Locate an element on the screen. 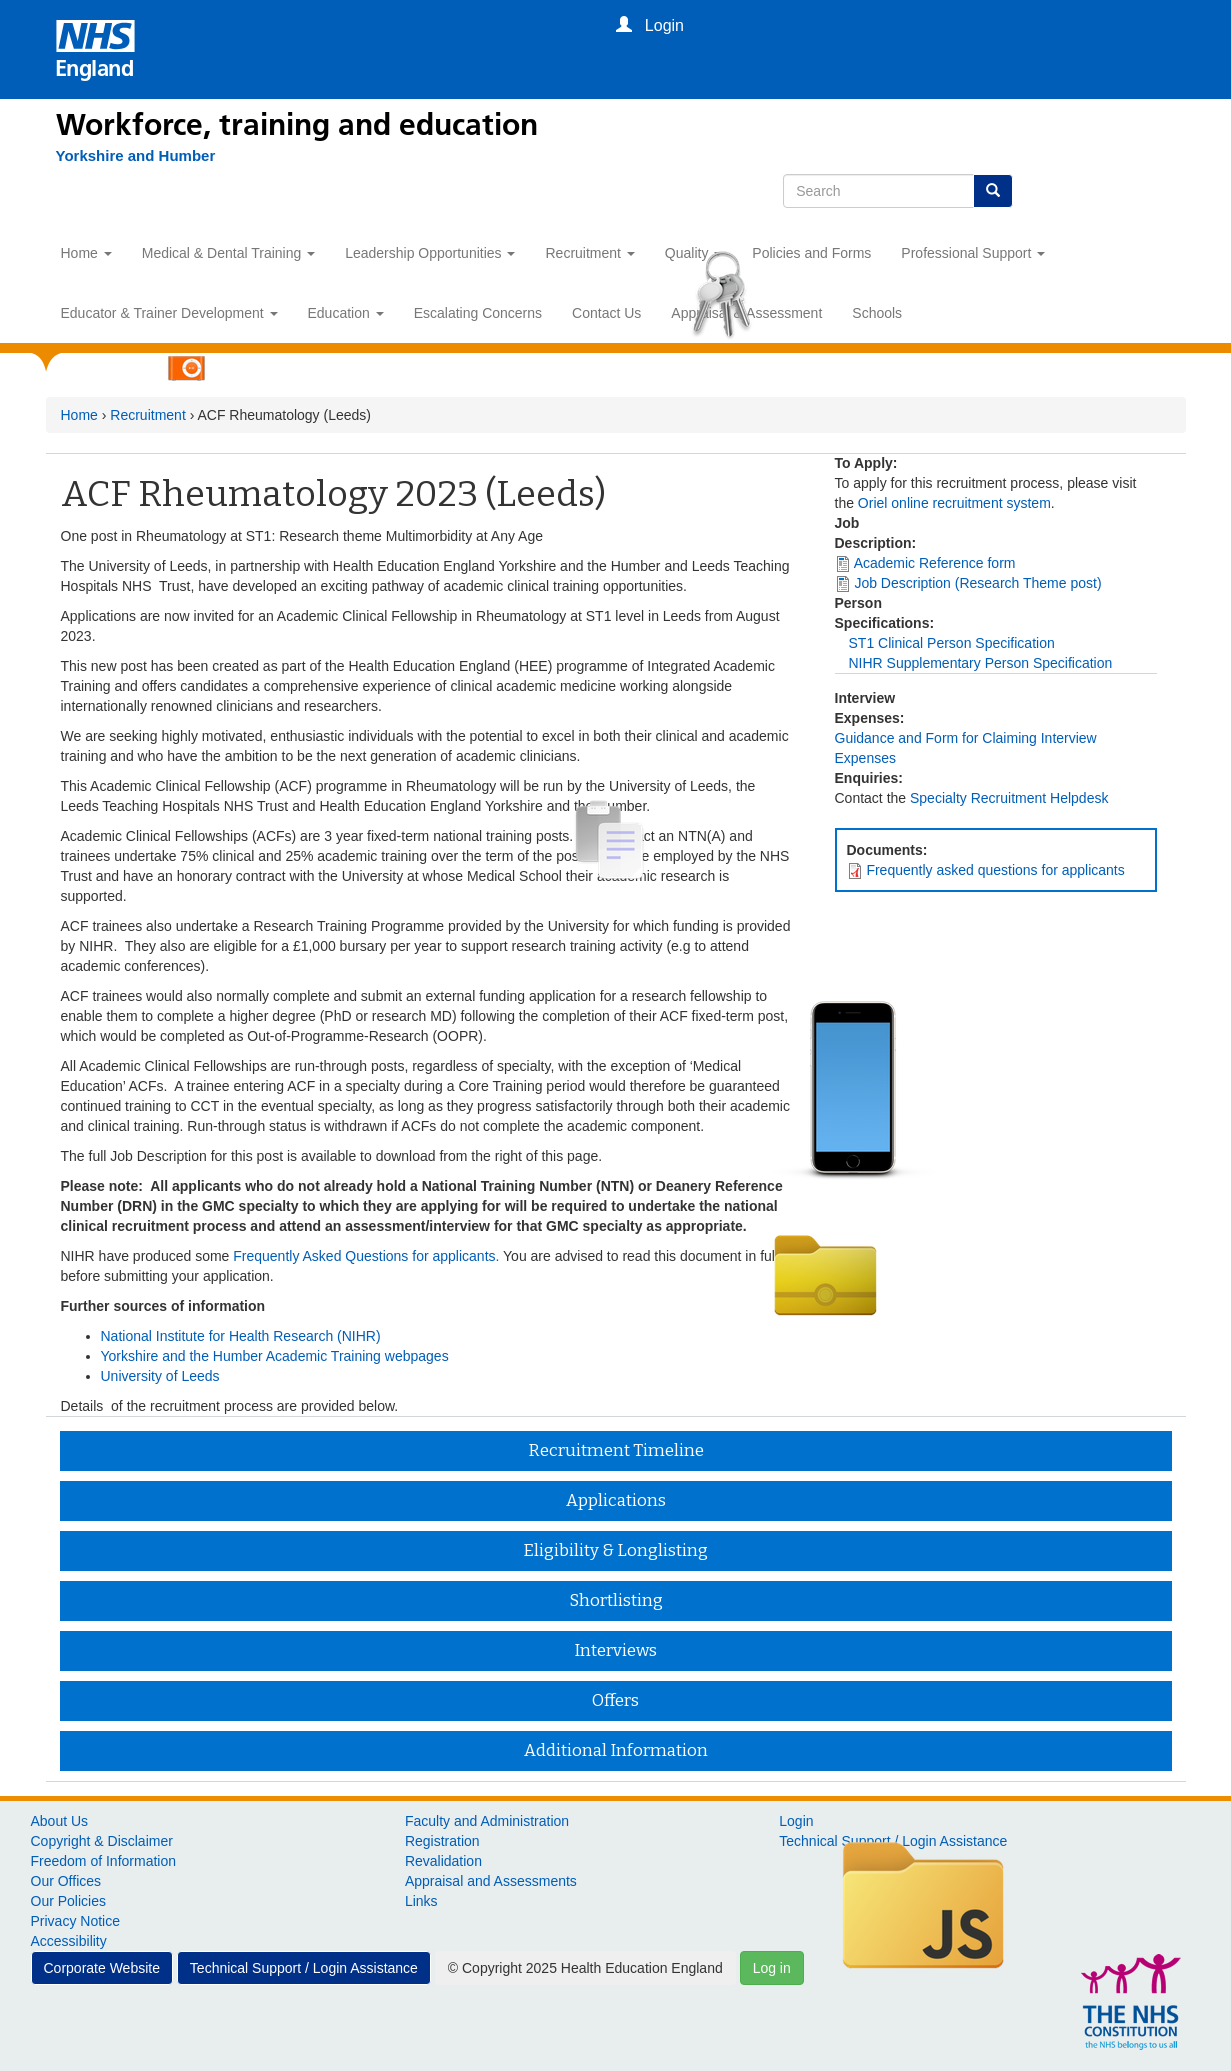 The width and height of the screenshot is (1231, 2071). access account and login settings is located at coordinates (722, 296).